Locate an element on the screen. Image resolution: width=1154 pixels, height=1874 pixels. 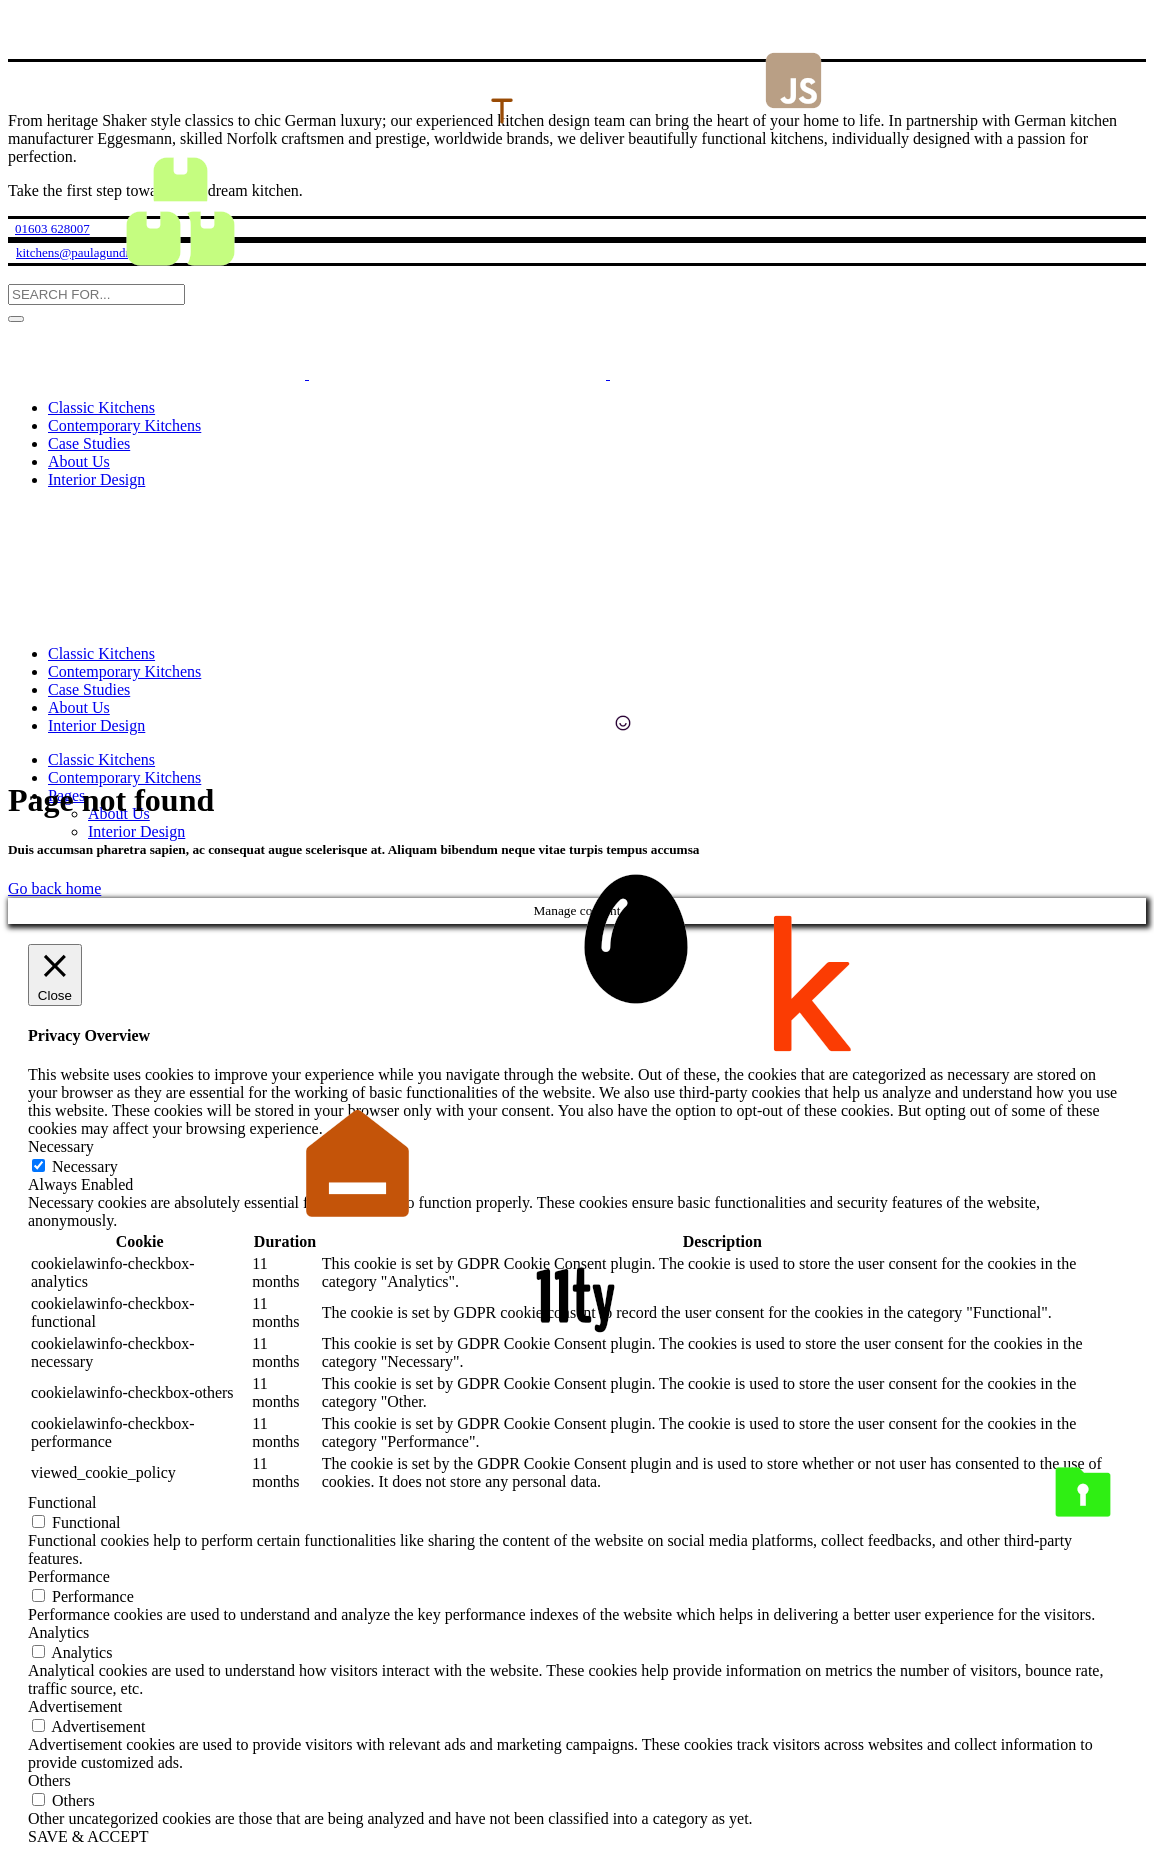
view your profile is located at coordinates (623, 723).